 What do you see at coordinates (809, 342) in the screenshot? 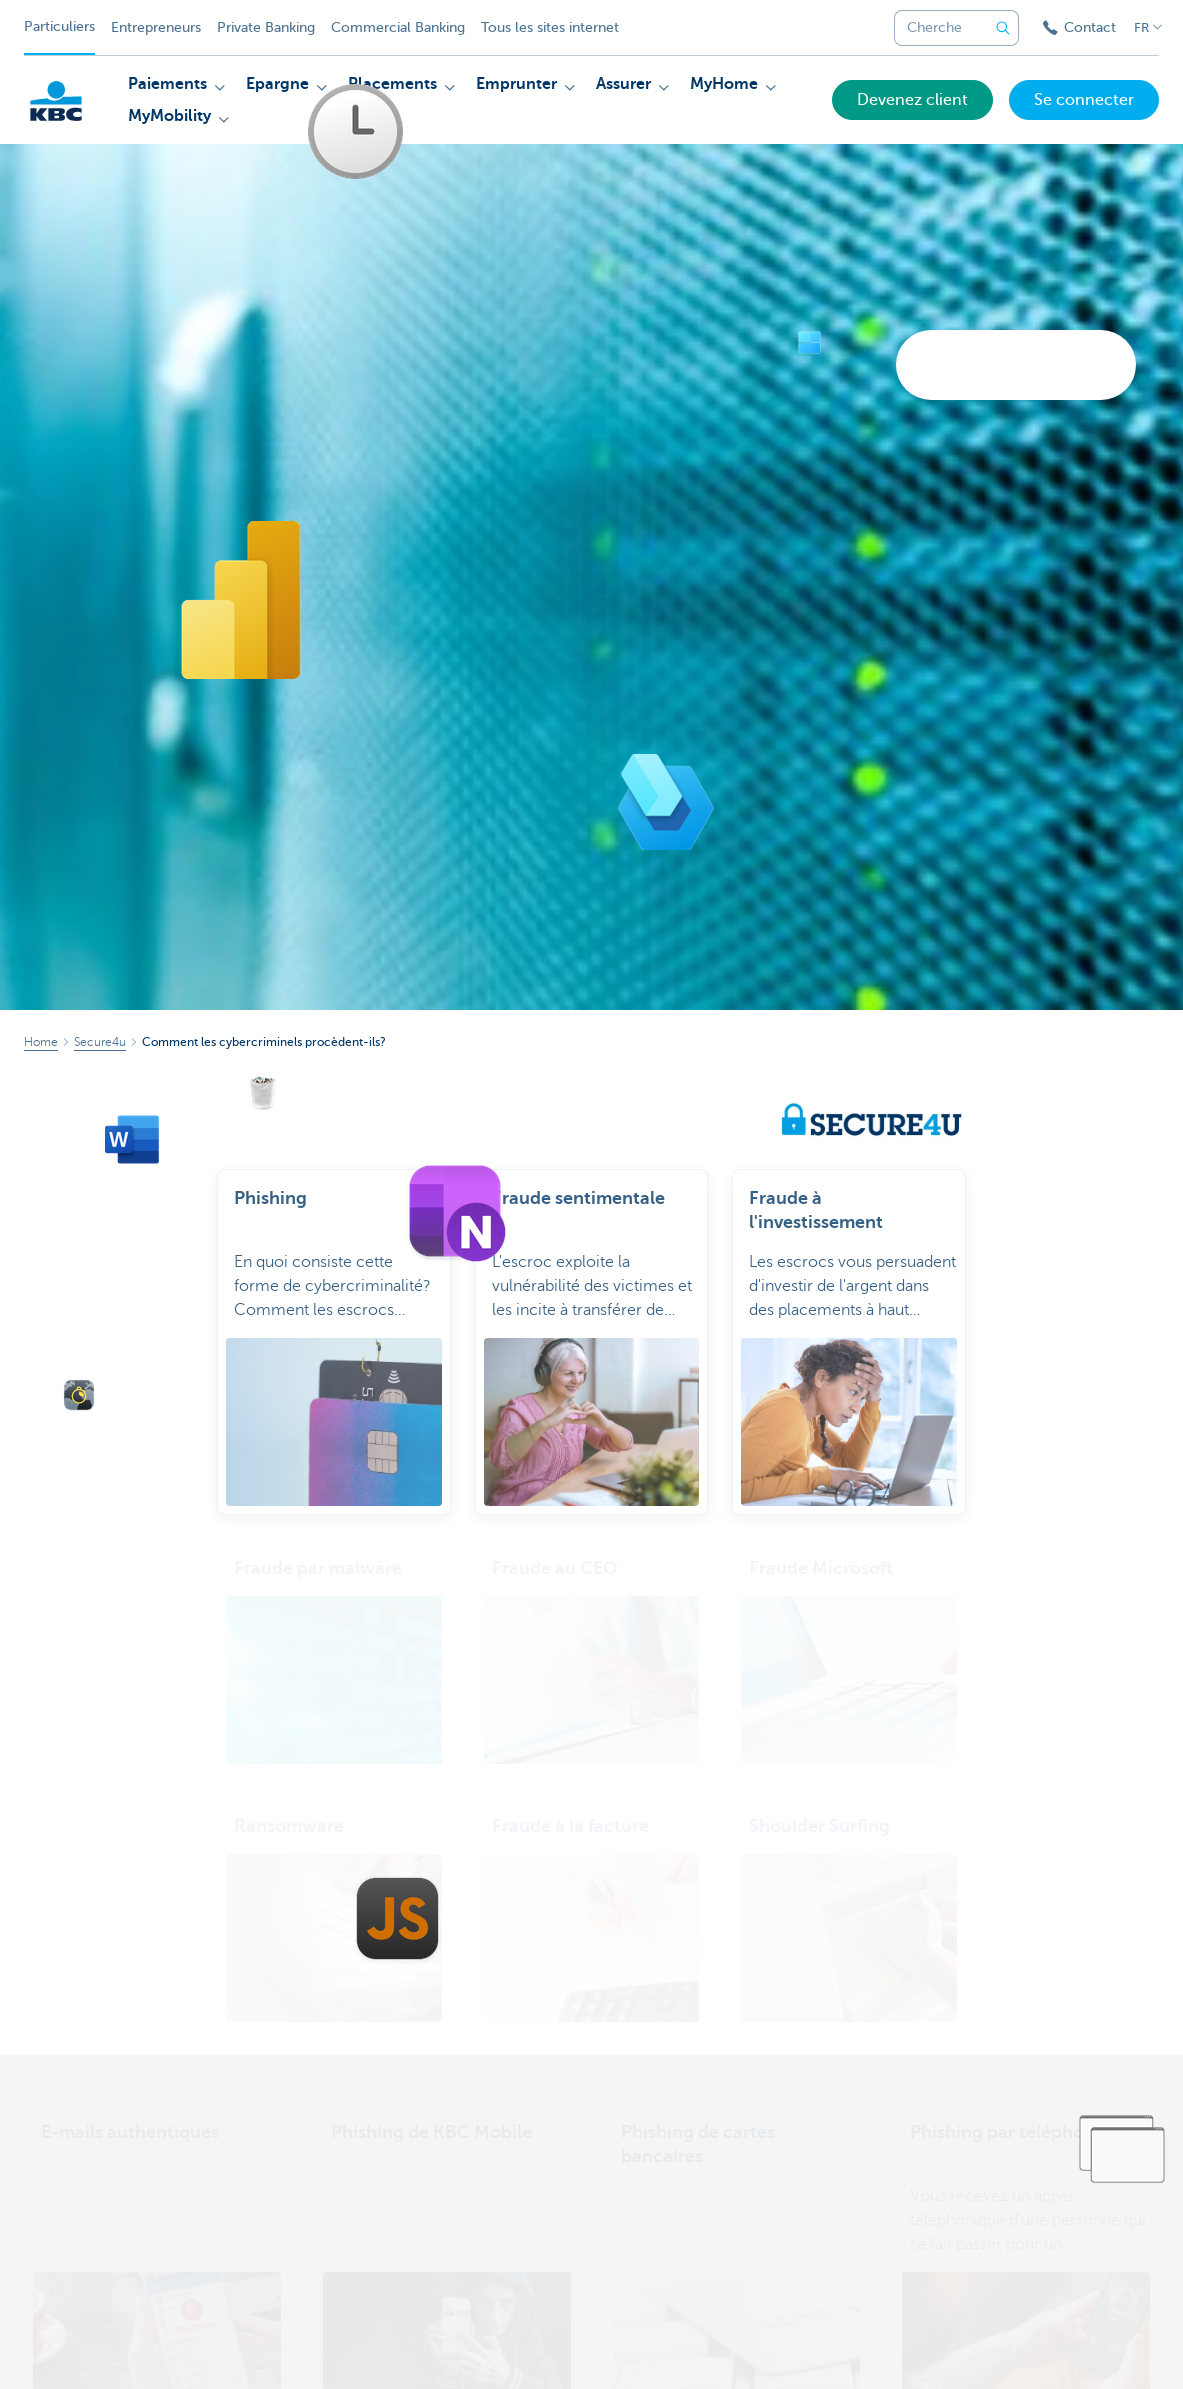
I see `open the windows start menu` at bounding box center [809, 342].